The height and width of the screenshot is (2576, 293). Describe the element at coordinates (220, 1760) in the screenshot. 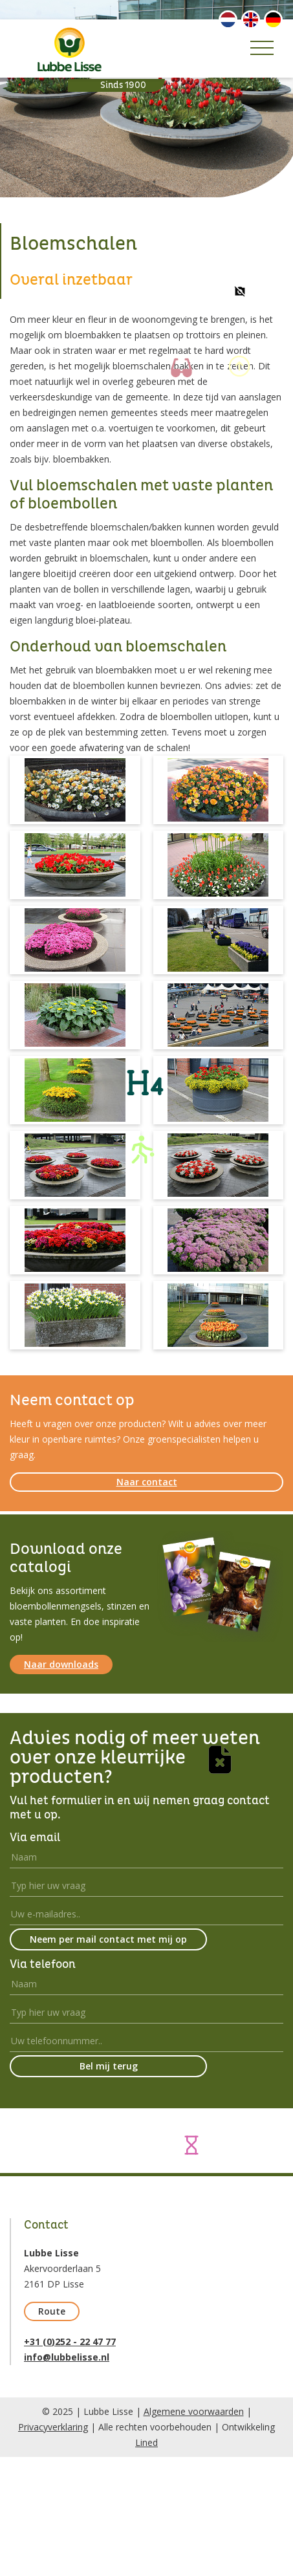

I see `delete or remove a file` at that location.